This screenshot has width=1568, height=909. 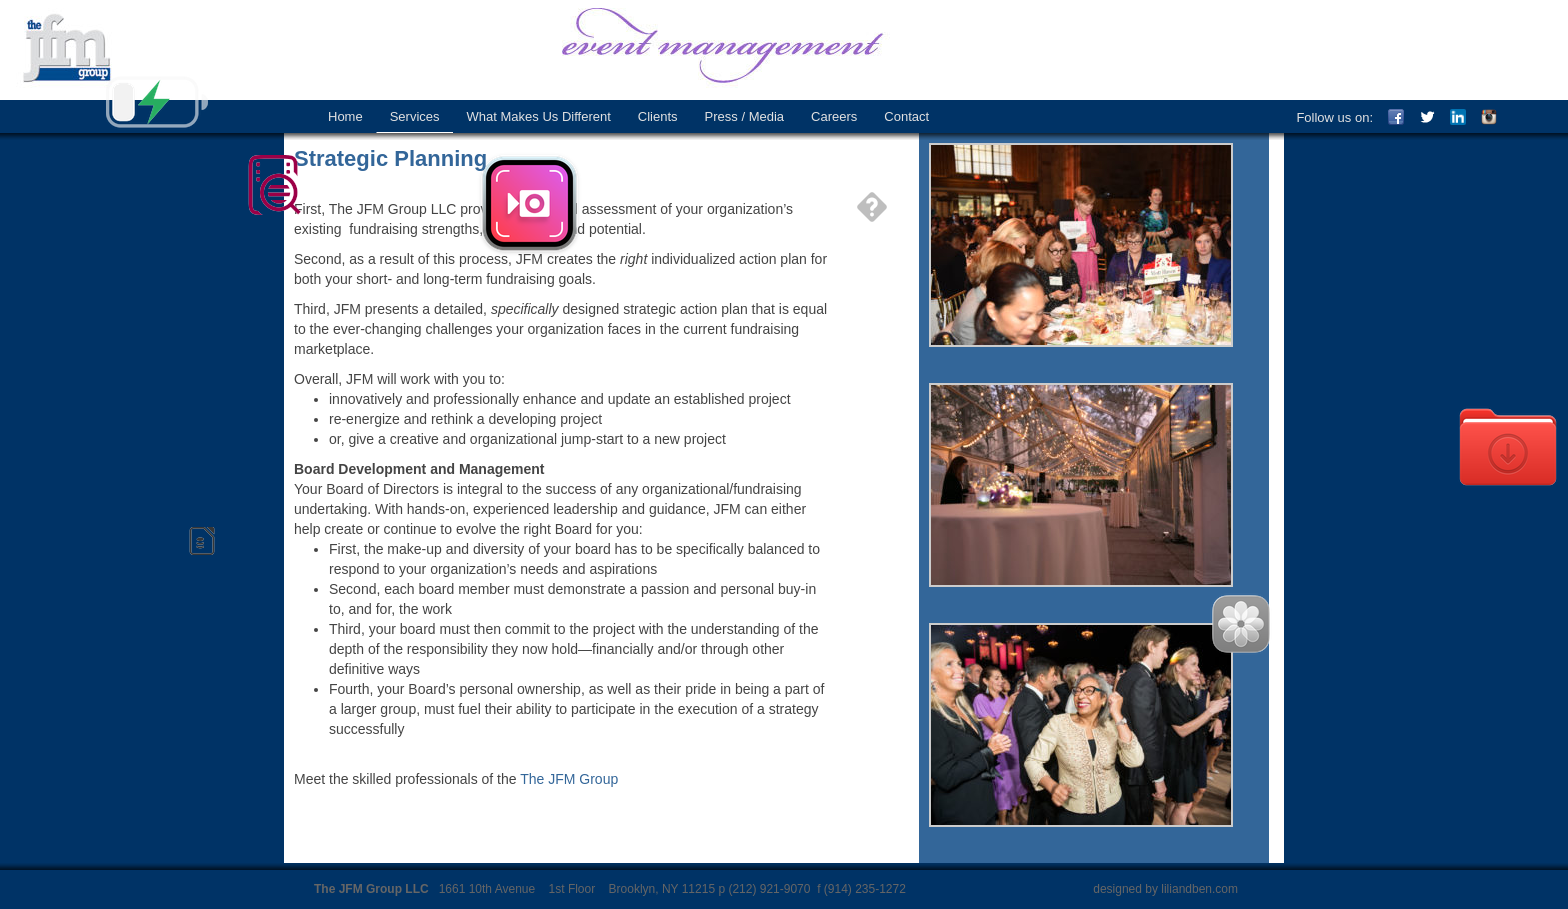 I want to click on indicates battery is charging at 20% capacity, so click(x=157, y=102).